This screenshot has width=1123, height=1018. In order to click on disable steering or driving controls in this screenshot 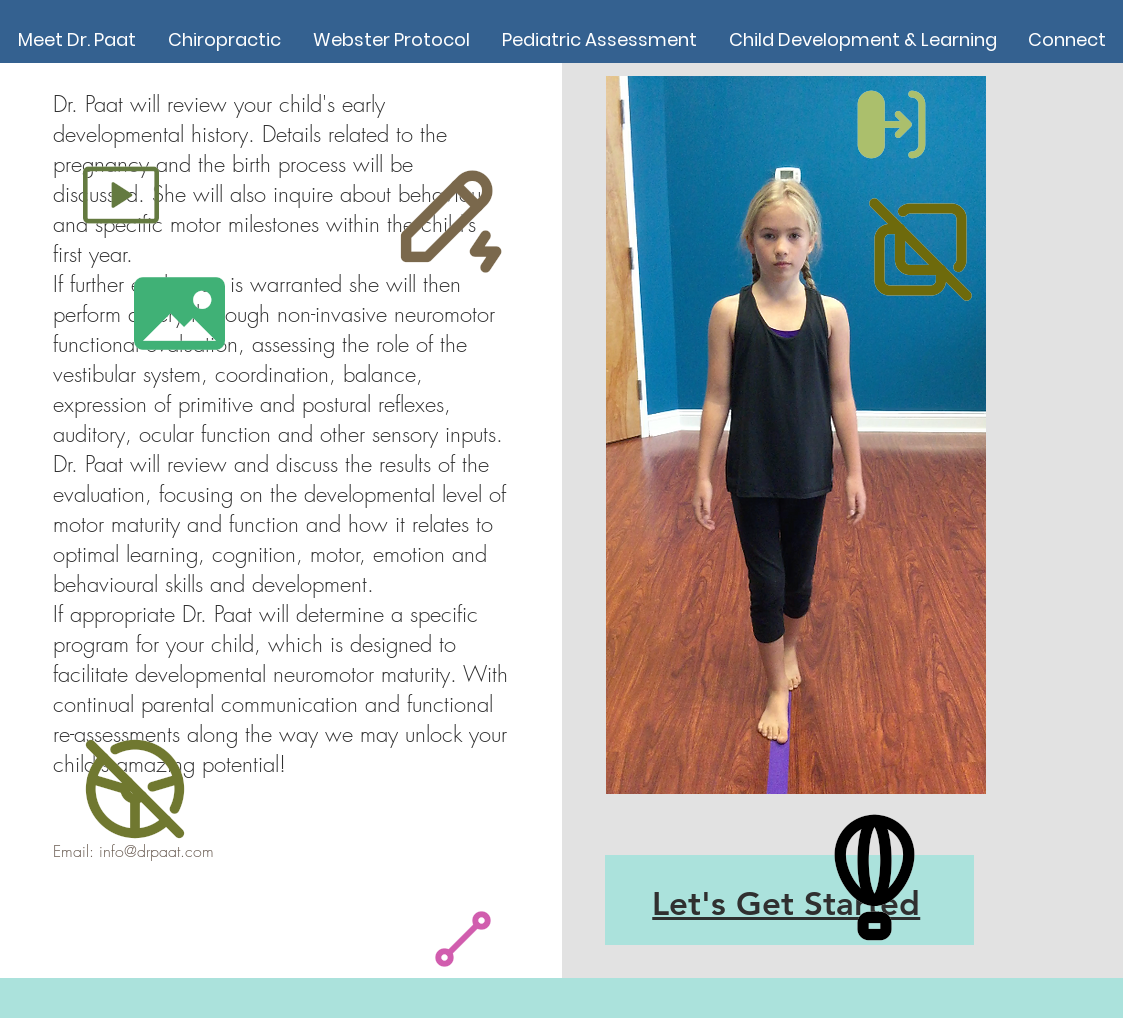, I will do `click(135, 789)`.